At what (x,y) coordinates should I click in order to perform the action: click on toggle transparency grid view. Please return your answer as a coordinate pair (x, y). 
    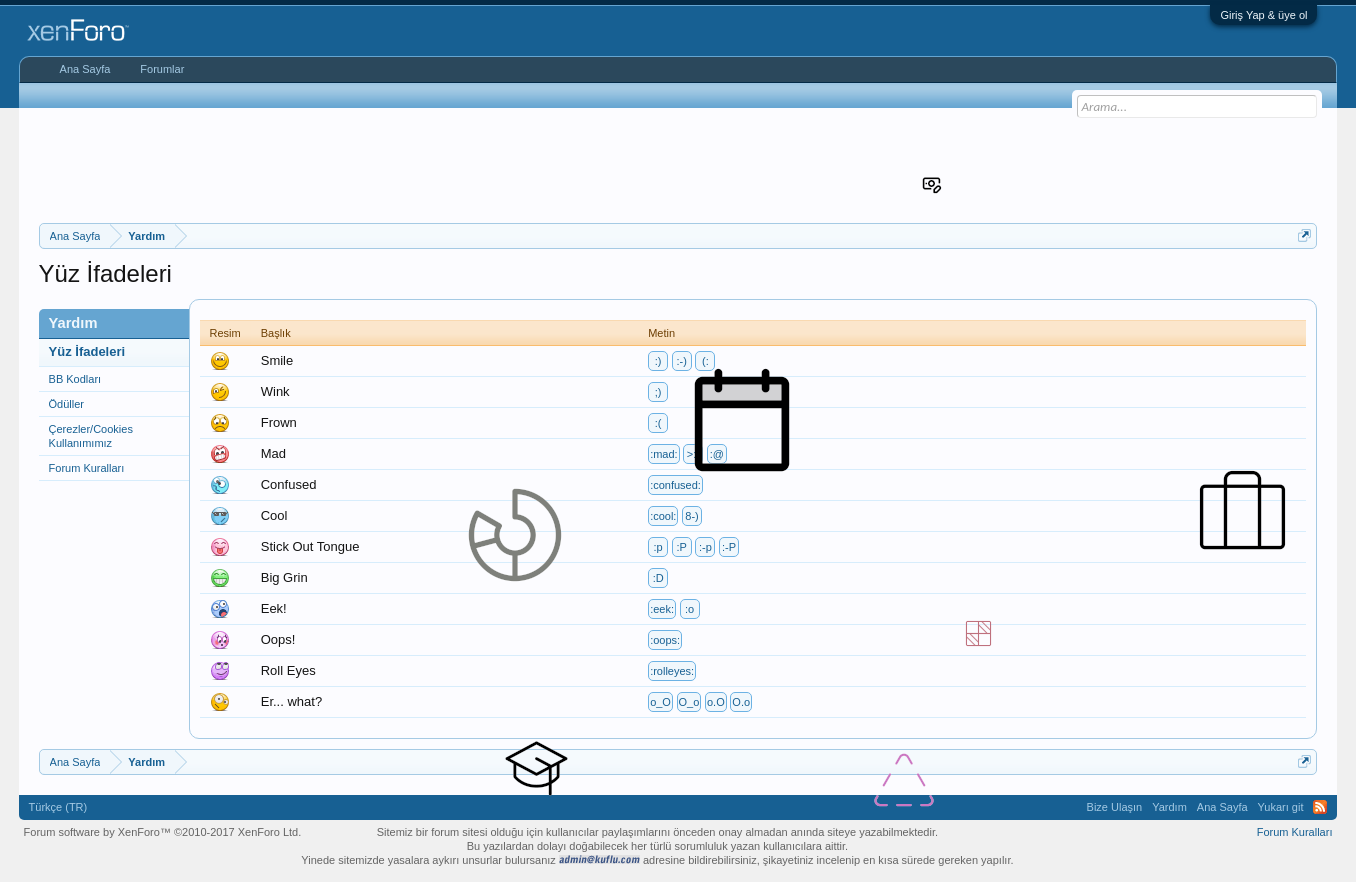
    Looking at the image, I should click on (978, 633).